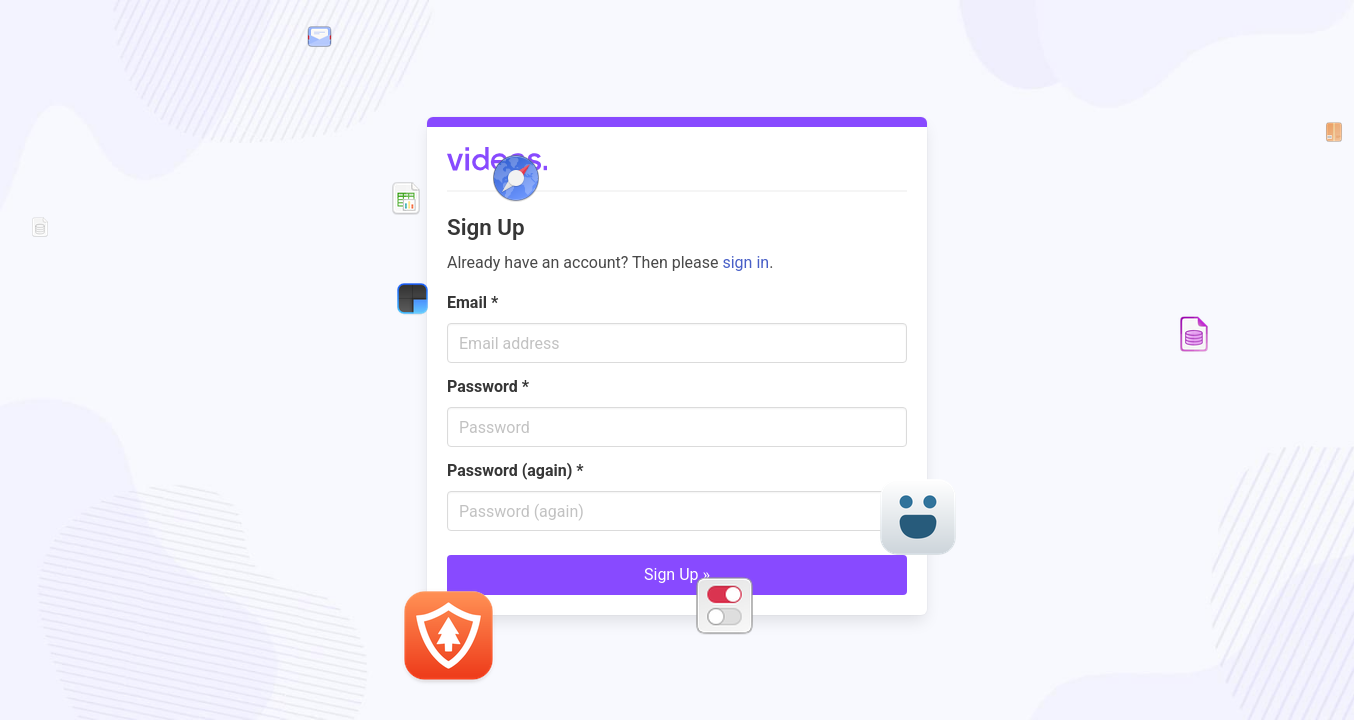 The height and width of the screenshot is (720, 1354). What do you see at coordinates (412, 298) in the screenshot?
I see `switch to workspace in bottom-right position` at bounding box center [412, 298].